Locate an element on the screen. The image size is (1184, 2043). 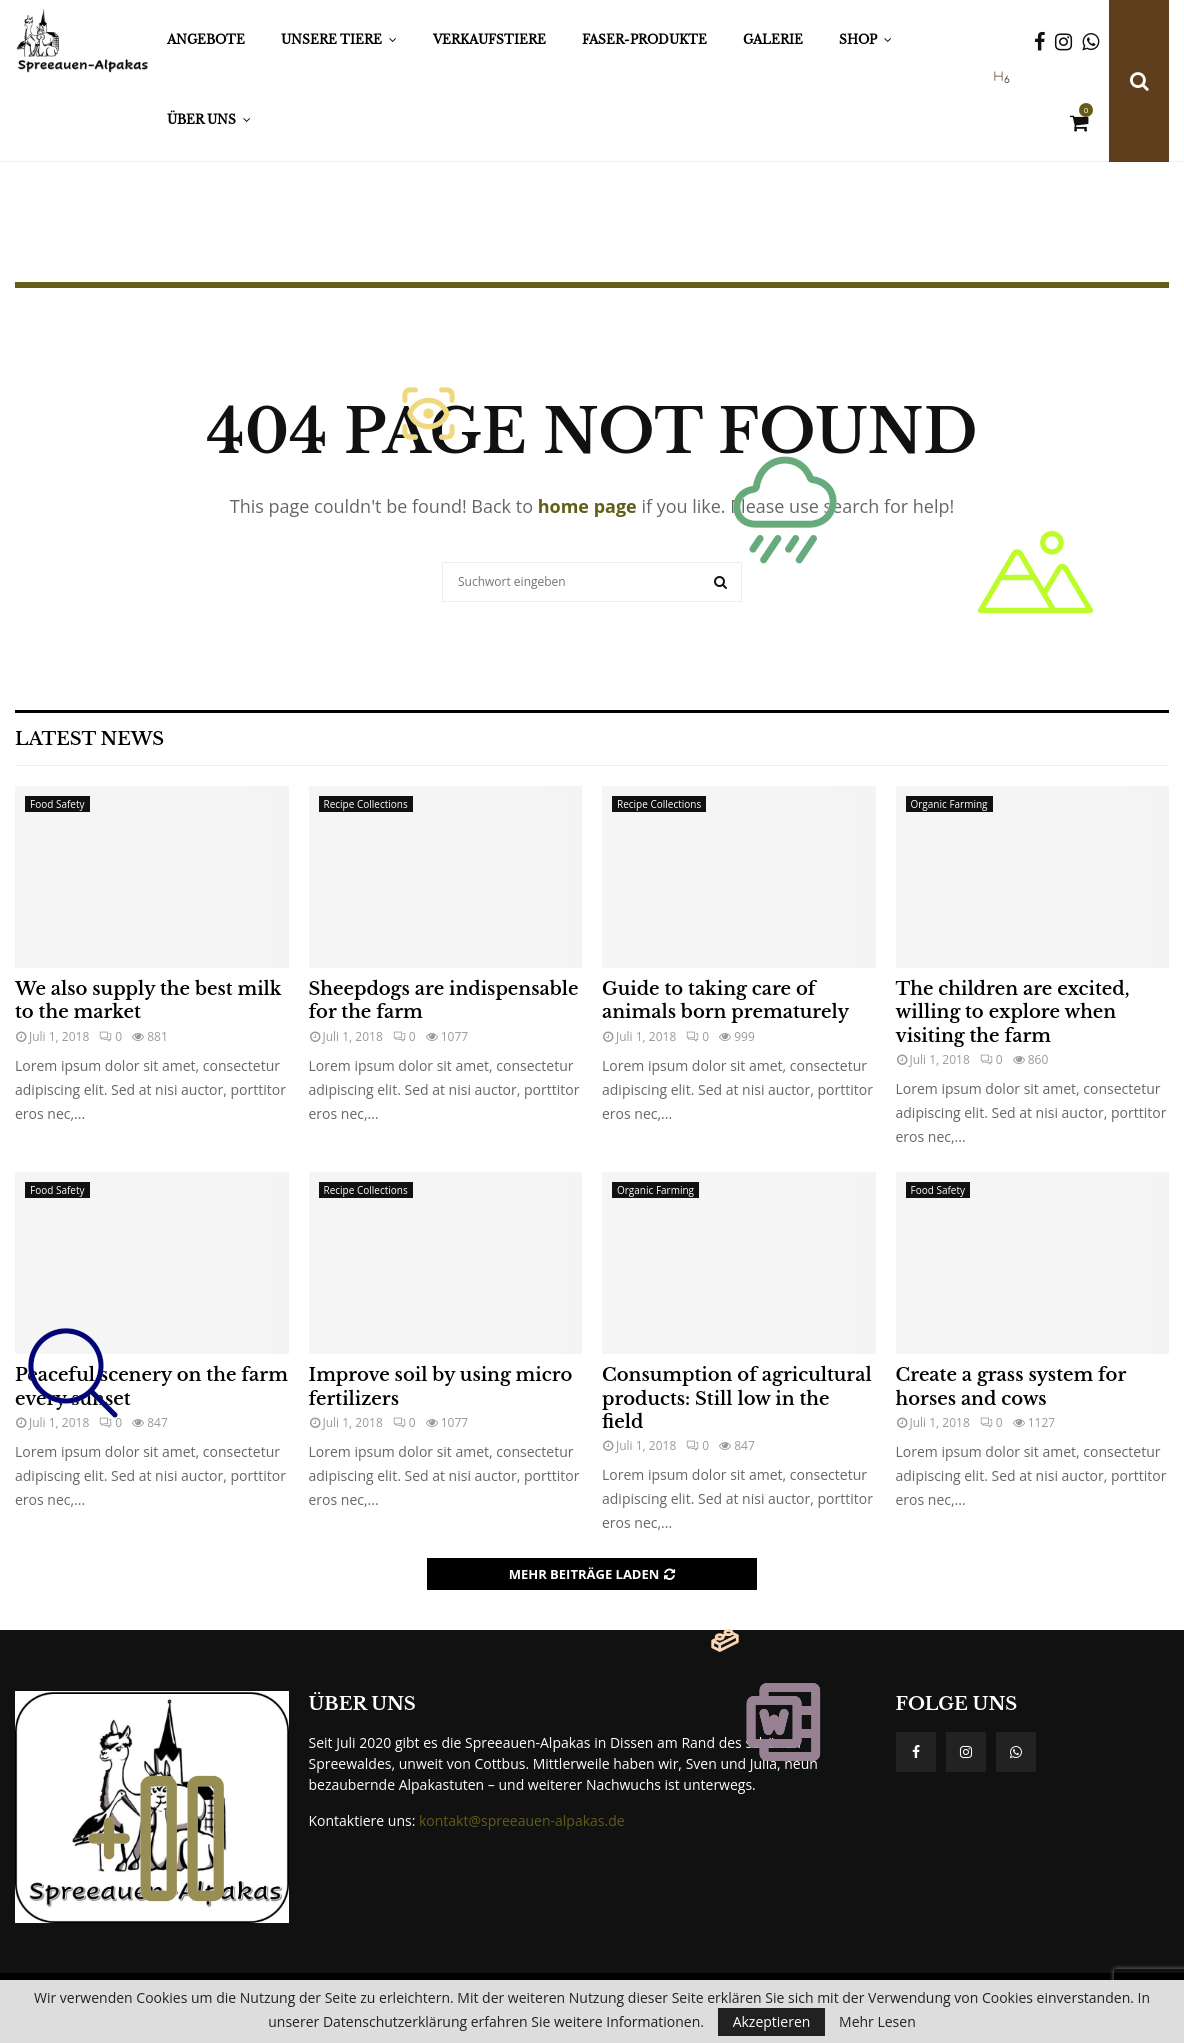
open Microsoft Word is located at coordinates (787, 1722).